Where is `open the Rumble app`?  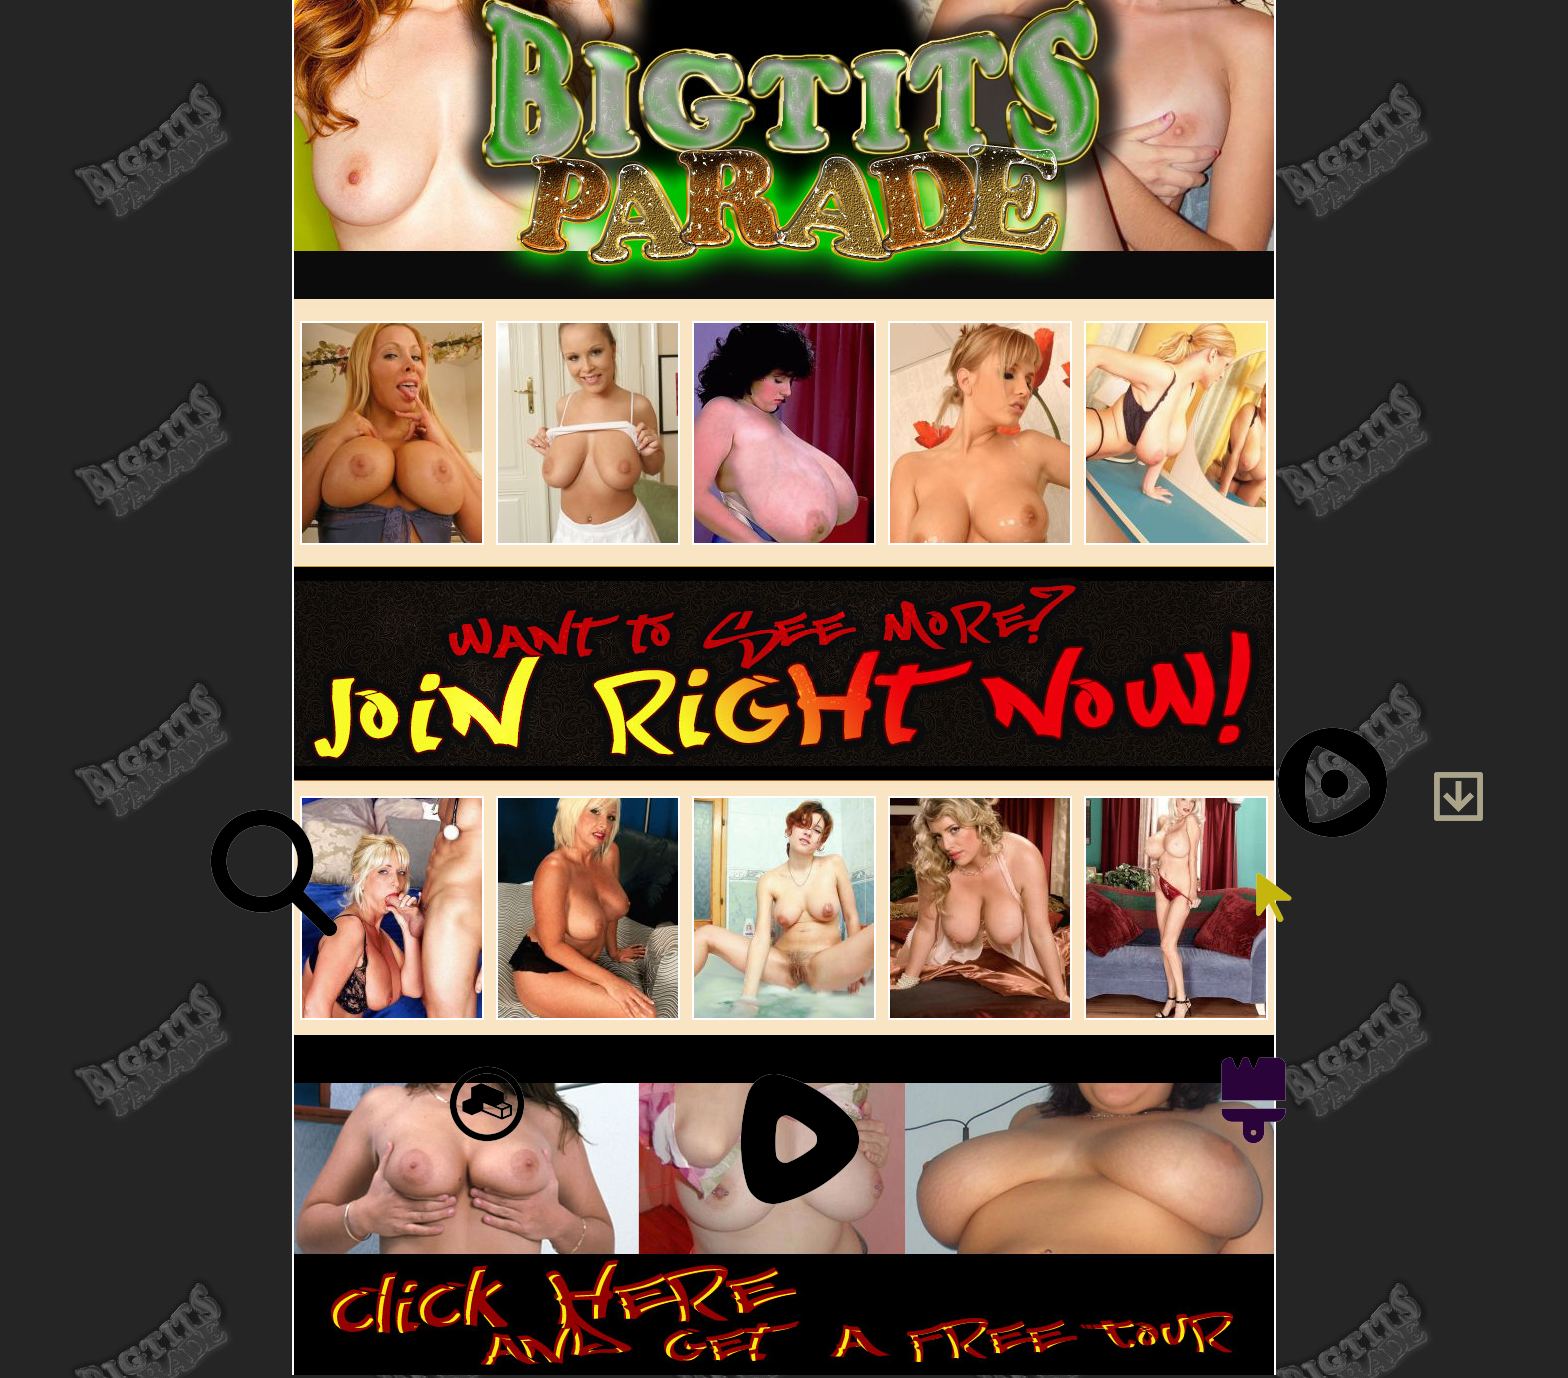
open the Rumble app is located at coordinates (800, 1139).